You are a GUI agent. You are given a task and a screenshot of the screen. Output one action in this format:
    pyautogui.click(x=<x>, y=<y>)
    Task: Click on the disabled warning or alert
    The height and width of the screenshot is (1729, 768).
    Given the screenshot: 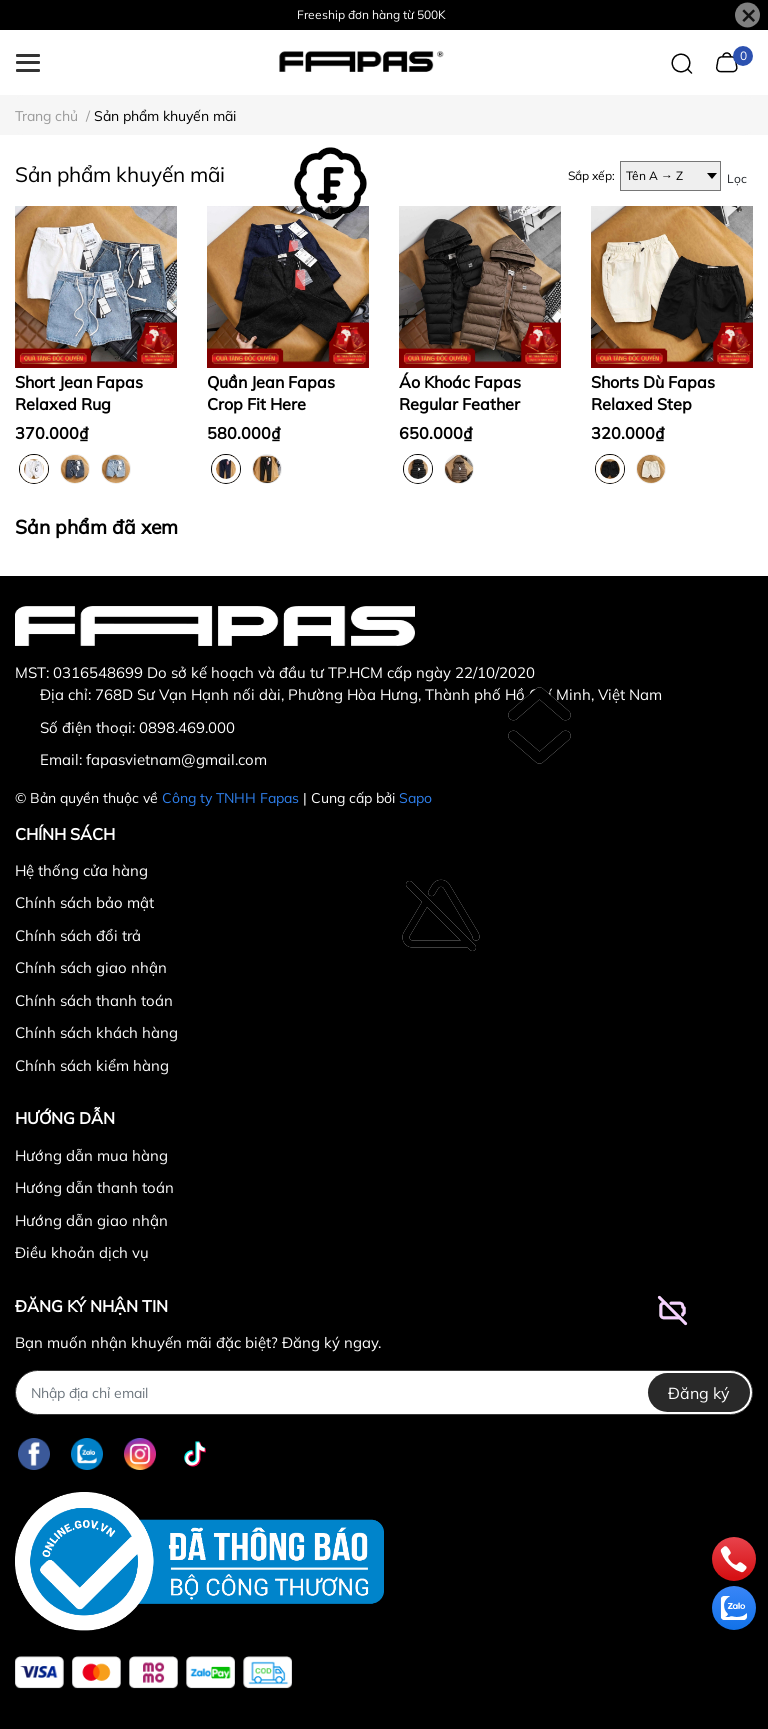 What is the action you would take?
    pyautogui.click(x=441, y=916)
    